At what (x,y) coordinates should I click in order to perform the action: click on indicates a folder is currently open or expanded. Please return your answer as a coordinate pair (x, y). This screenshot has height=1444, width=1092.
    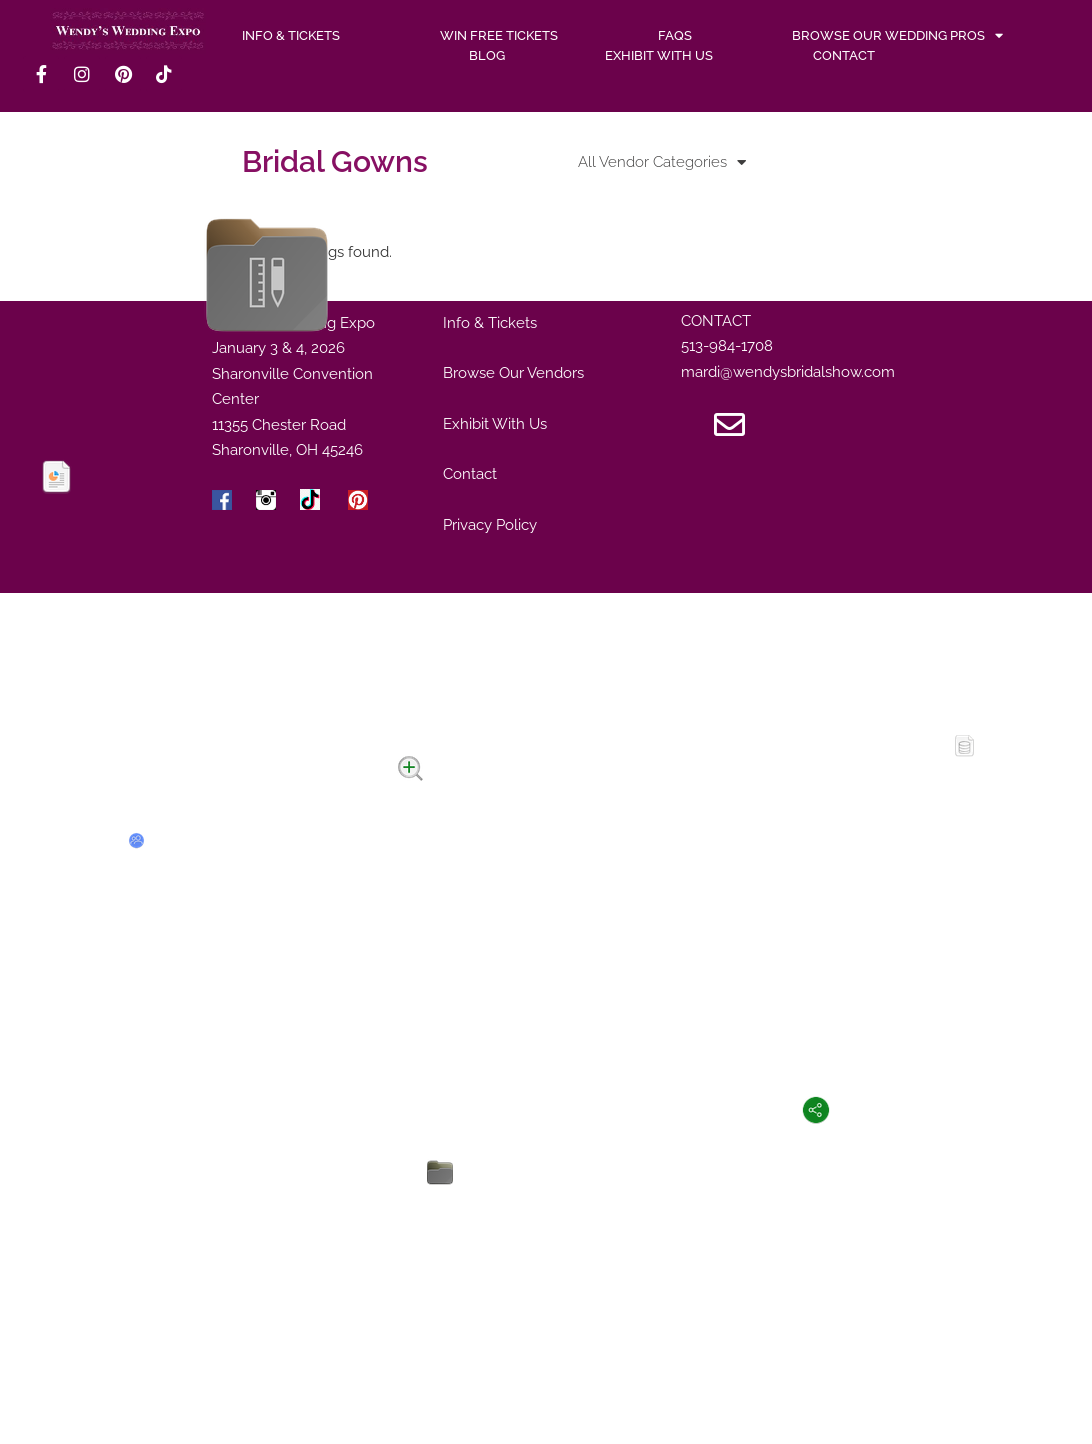
    Looking at the image, I should click on (440, 1172).